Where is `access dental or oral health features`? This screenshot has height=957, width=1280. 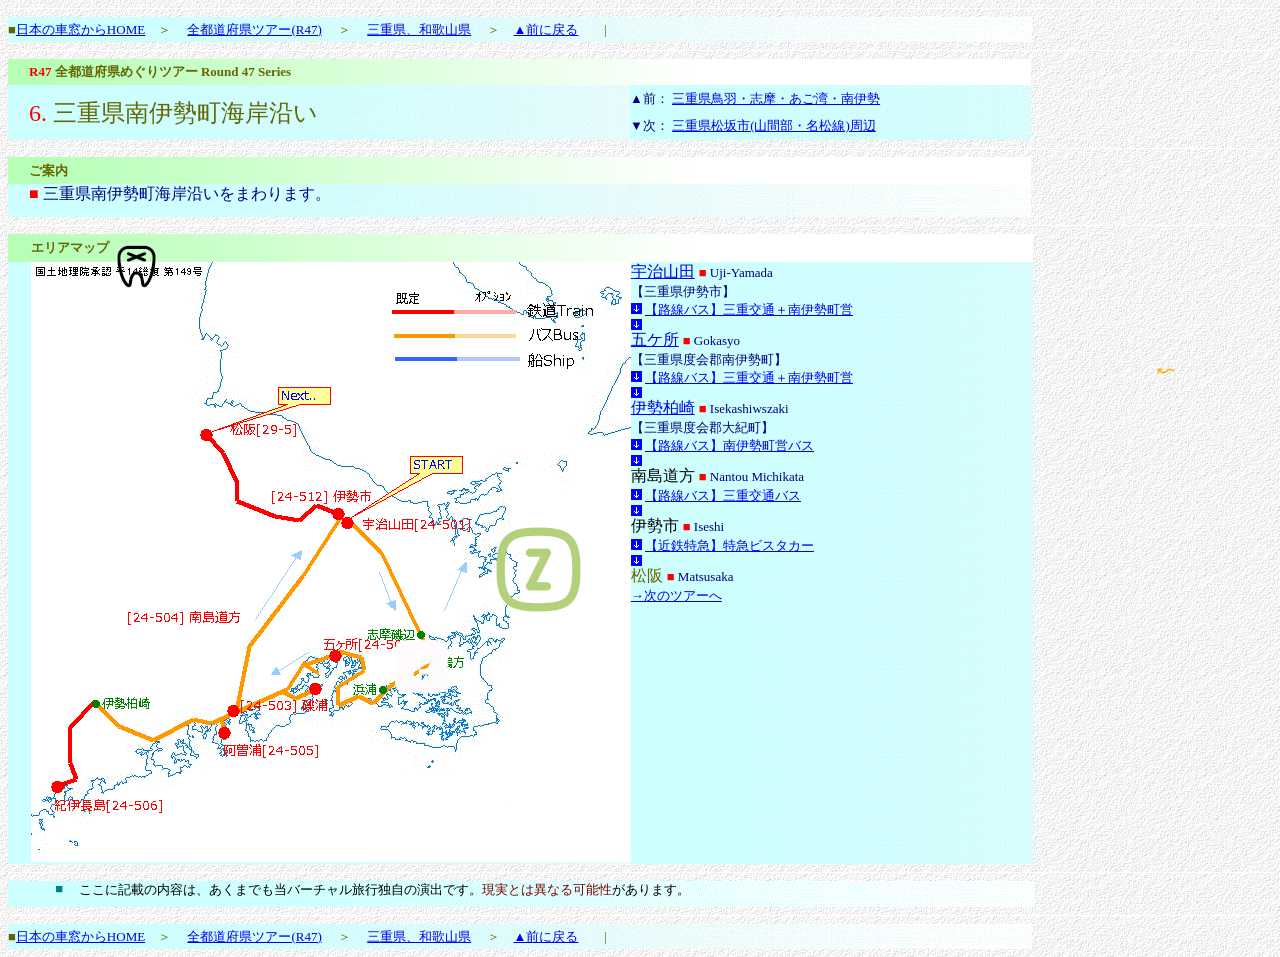
access dental or oral health features is located at coordinates (136, 266).